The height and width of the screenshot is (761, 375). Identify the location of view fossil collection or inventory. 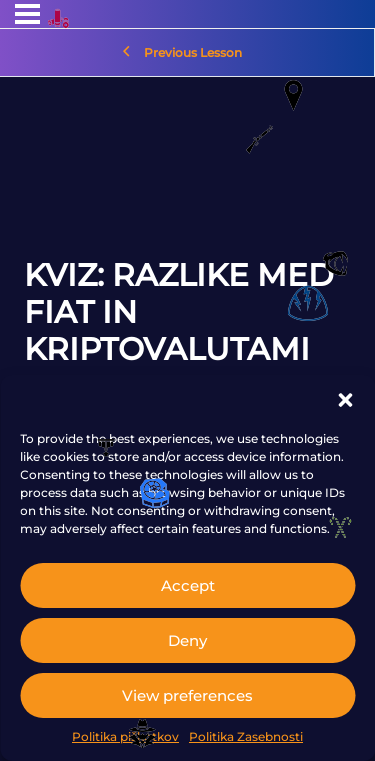
(155, 493).